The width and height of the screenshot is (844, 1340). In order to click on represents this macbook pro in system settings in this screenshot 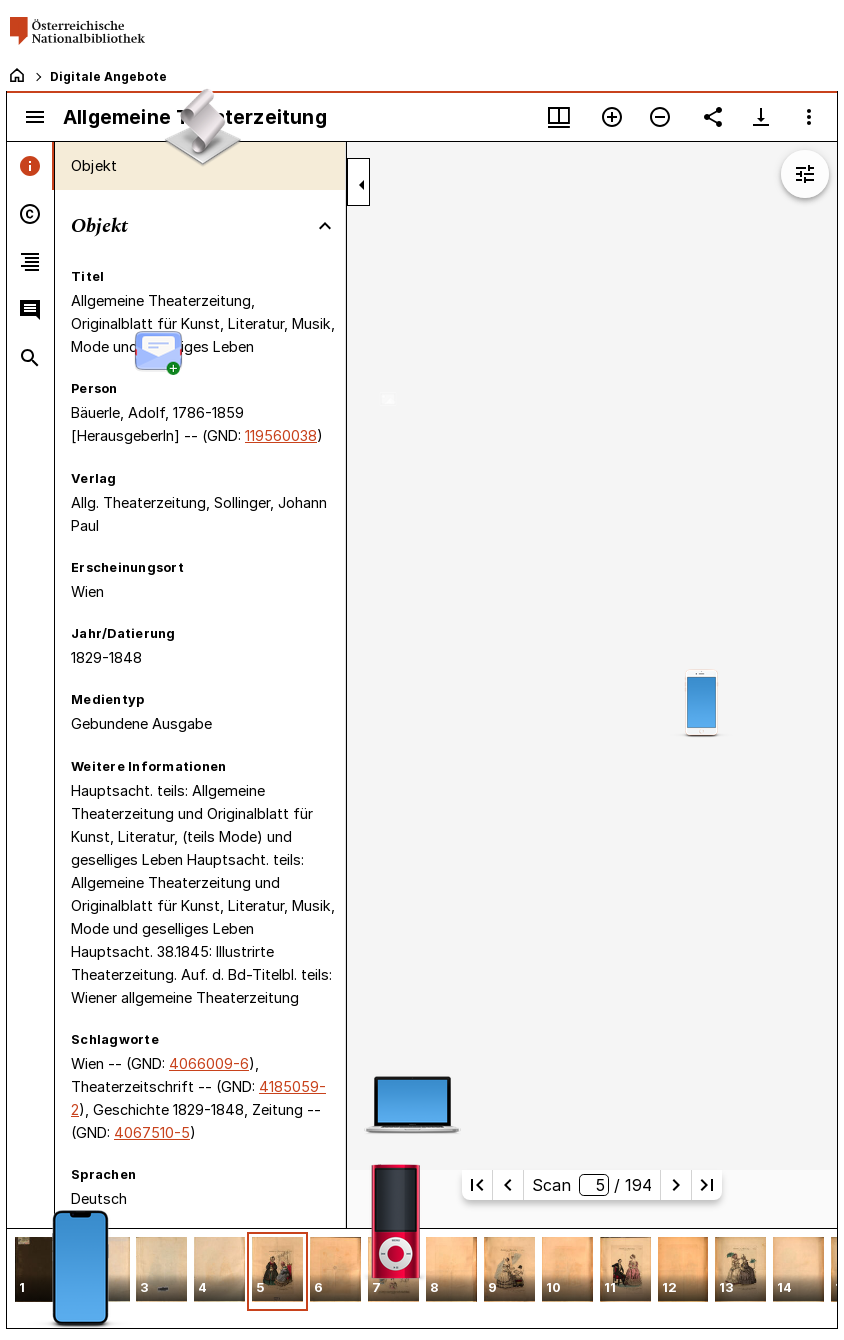, I will do `click(412, 1103)`.